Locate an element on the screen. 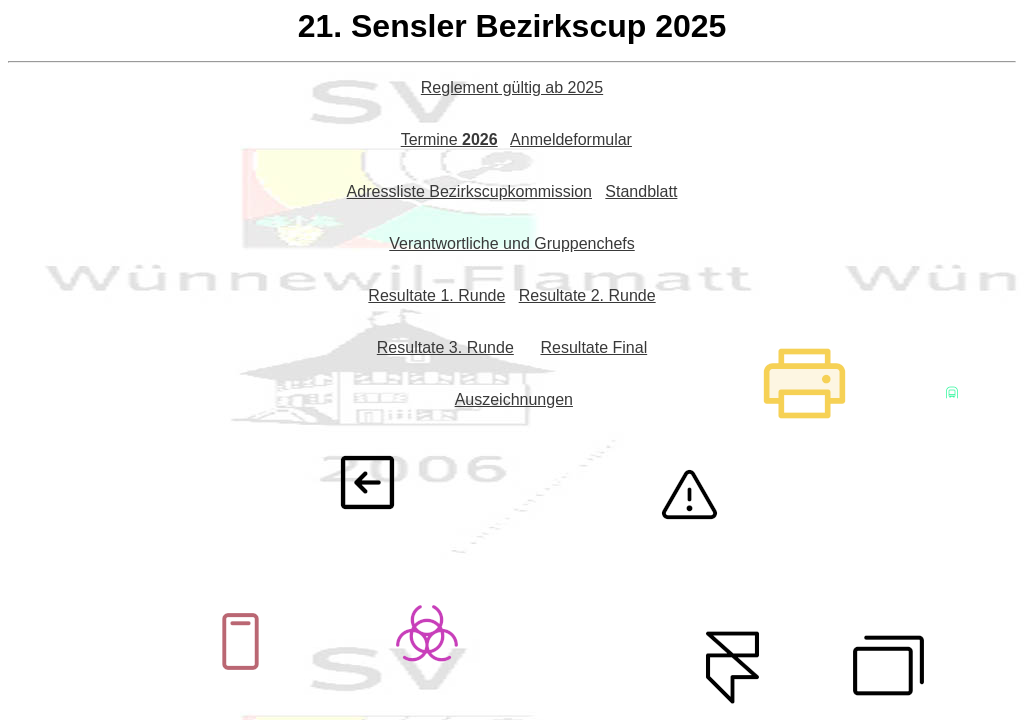 This screenshot has width=1024, height=720. indicates hazardous or dangerous content is located at coordinates (427, 635).